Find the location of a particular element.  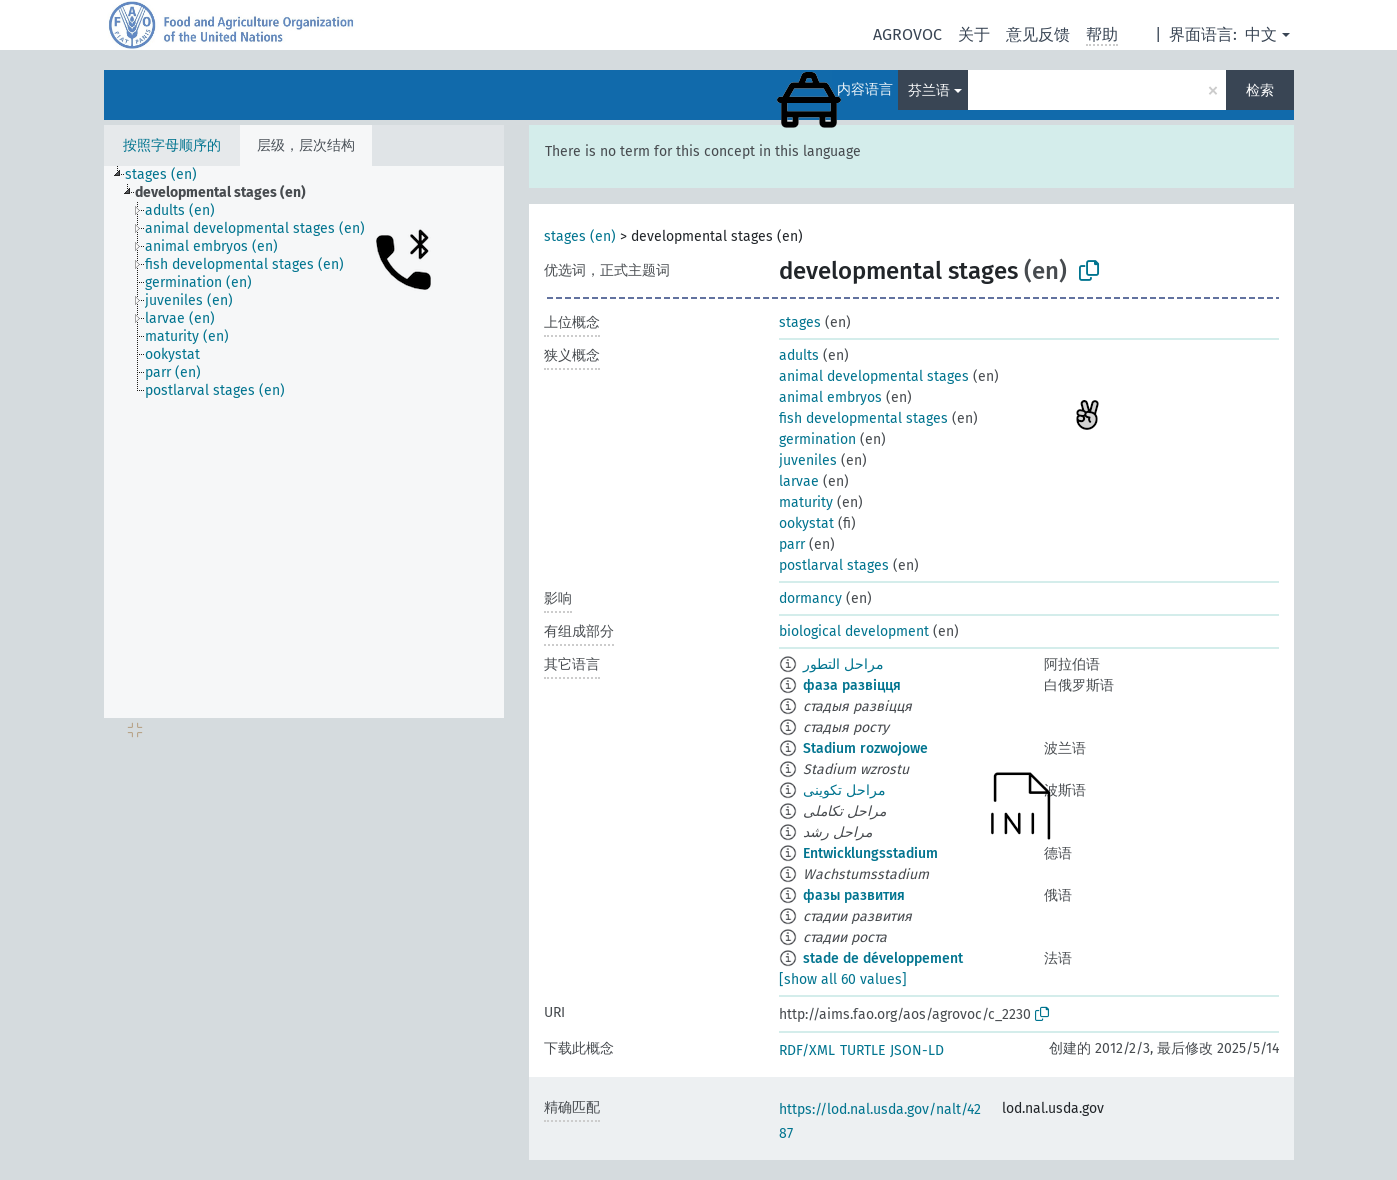

view or open an INI configuration file is located at coordinates (1022, 806).